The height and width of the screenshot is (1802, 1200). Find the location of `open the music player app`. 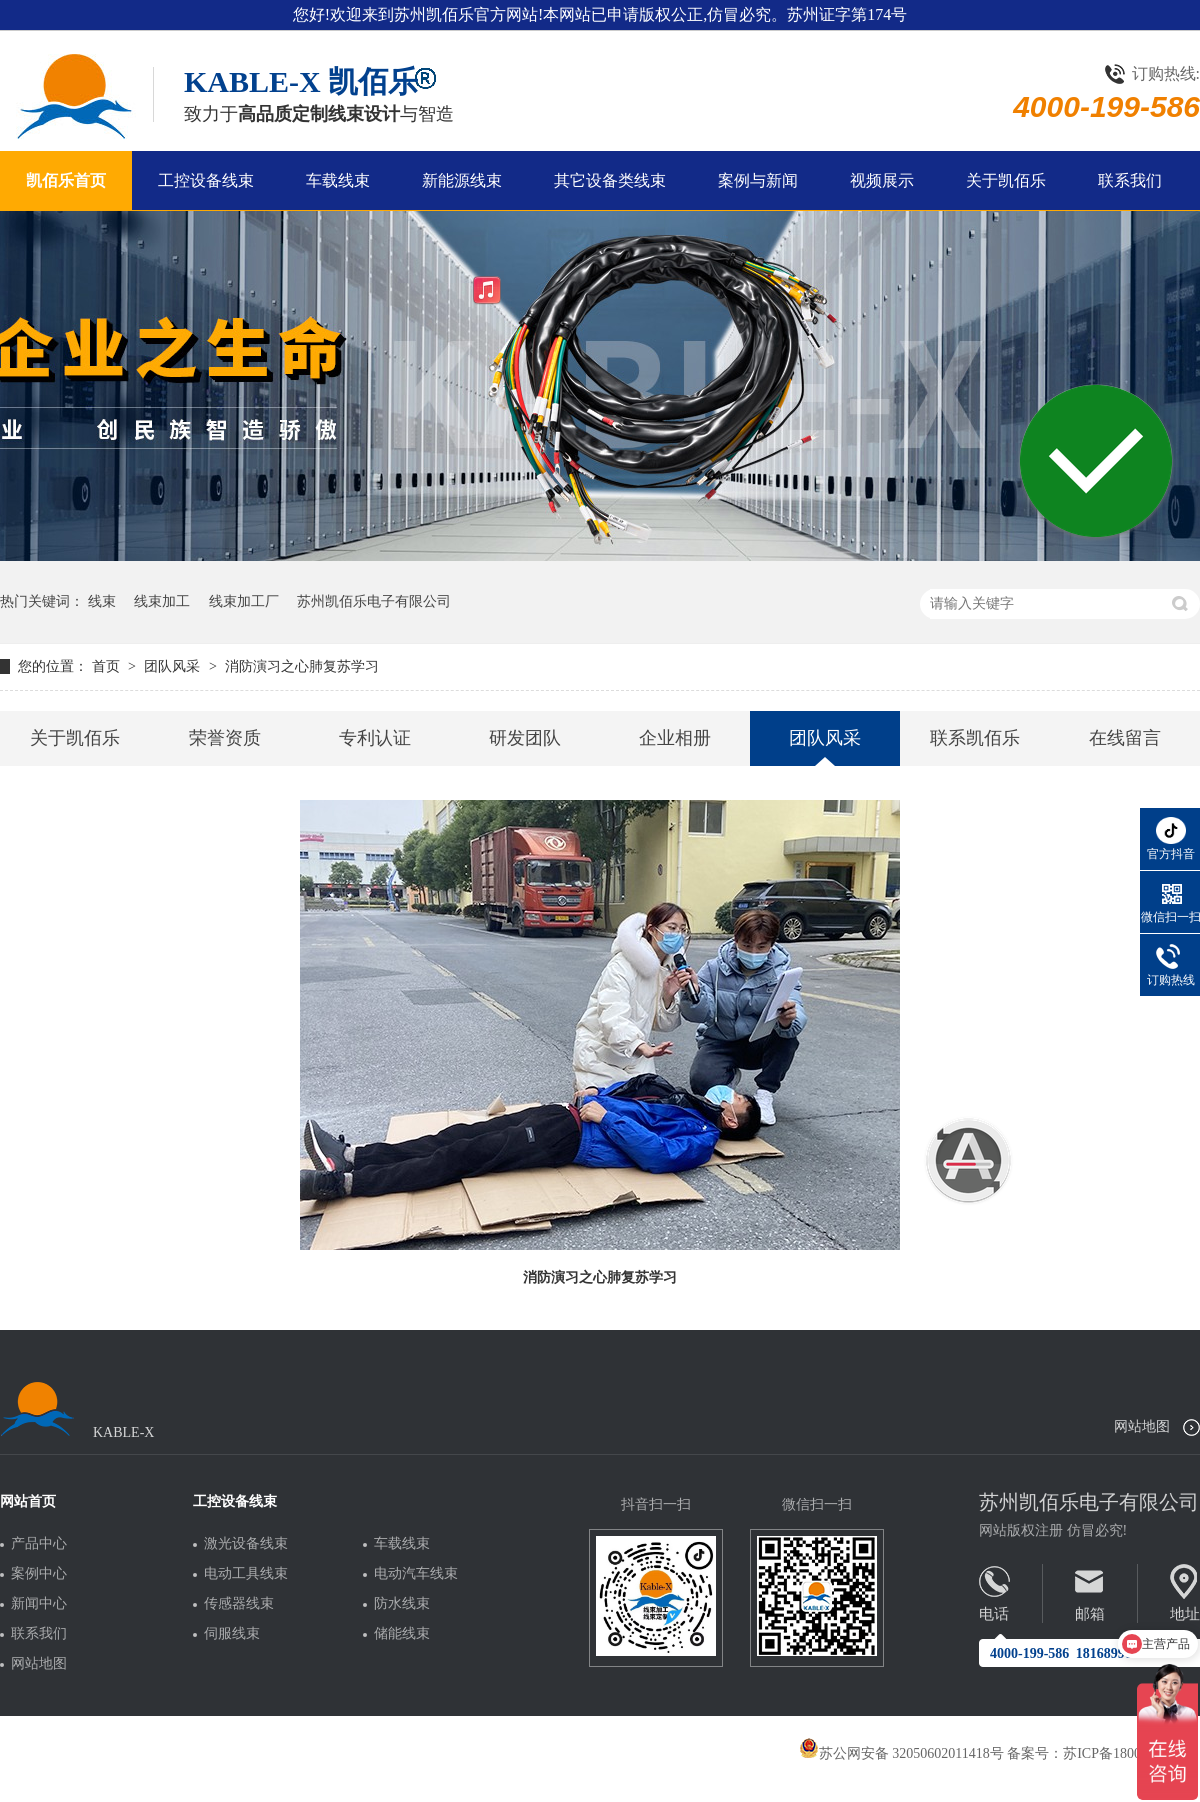

open the music player app is located at coordinates (487, 290).